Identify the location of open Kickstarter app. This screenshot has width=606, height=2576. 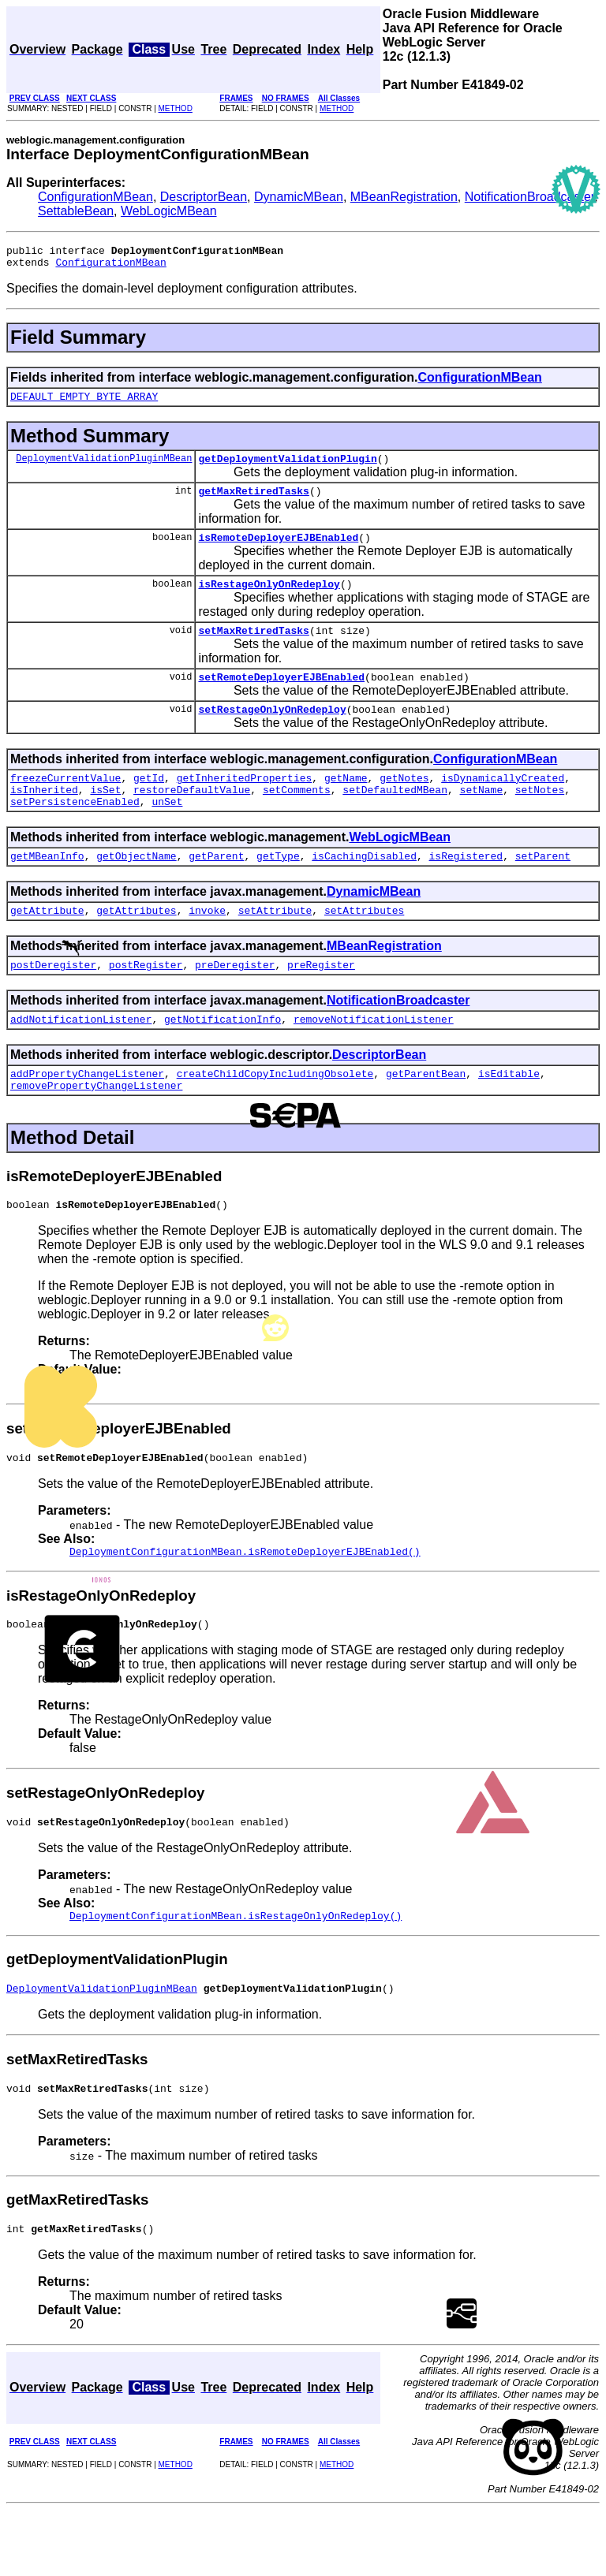
(61, 1407).